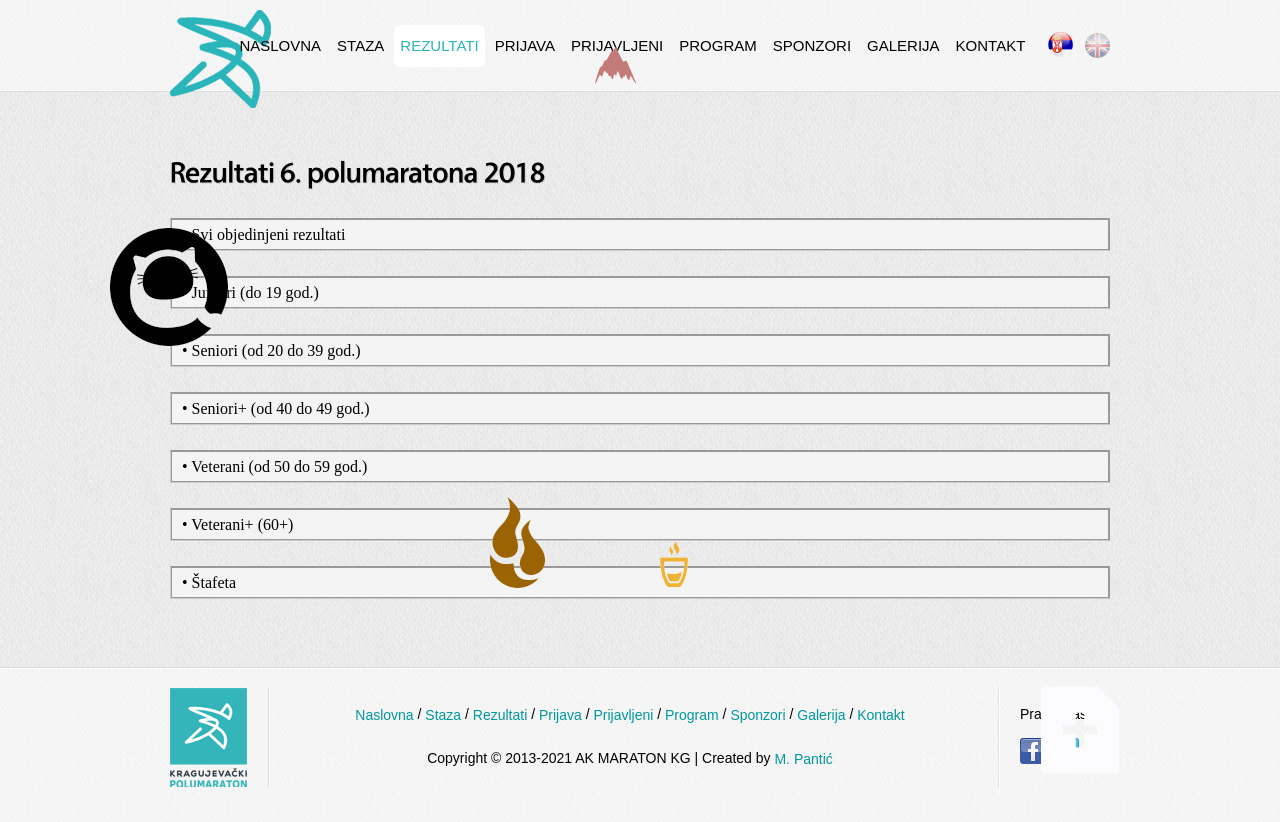 This screenshot has height=822, width=1280. Describe the element at coordinates (517, 542) in the screenshot. I see `backblaze cloud backup service logo` at that location.